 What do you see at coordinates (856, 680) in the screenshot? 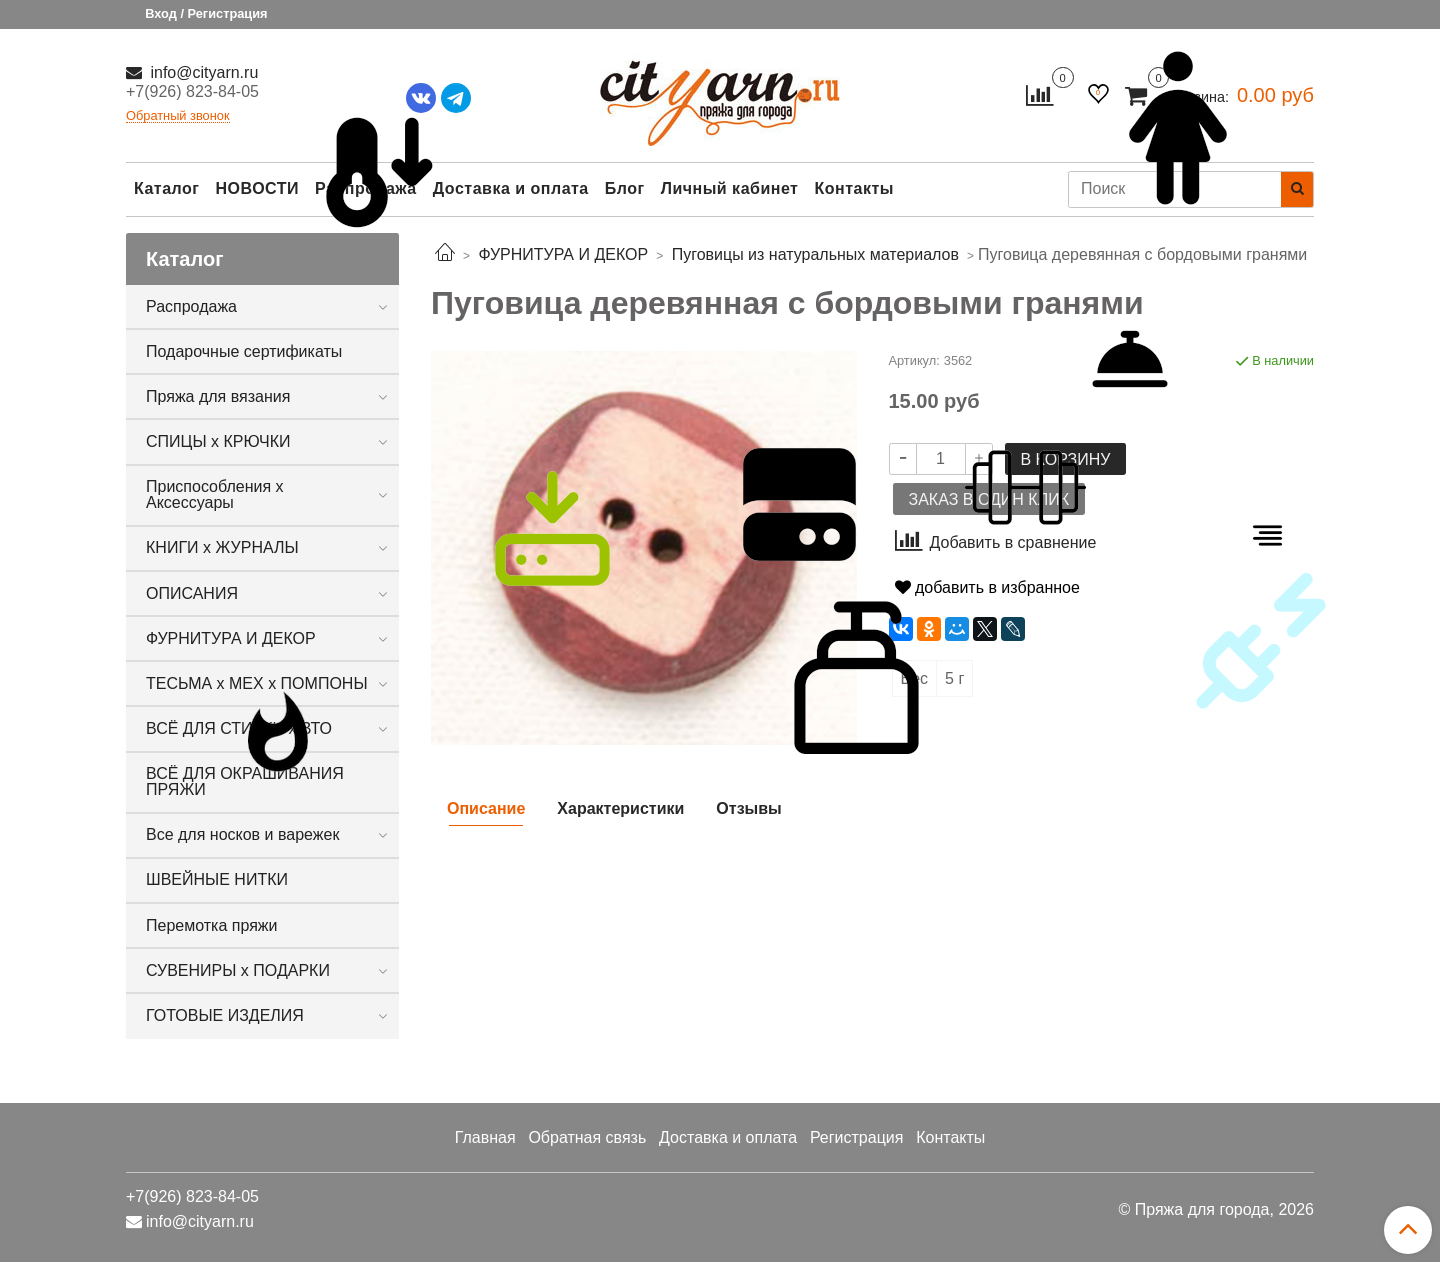
I see `access hand washing or hygiene instructions` at bounding box center [856, 680].